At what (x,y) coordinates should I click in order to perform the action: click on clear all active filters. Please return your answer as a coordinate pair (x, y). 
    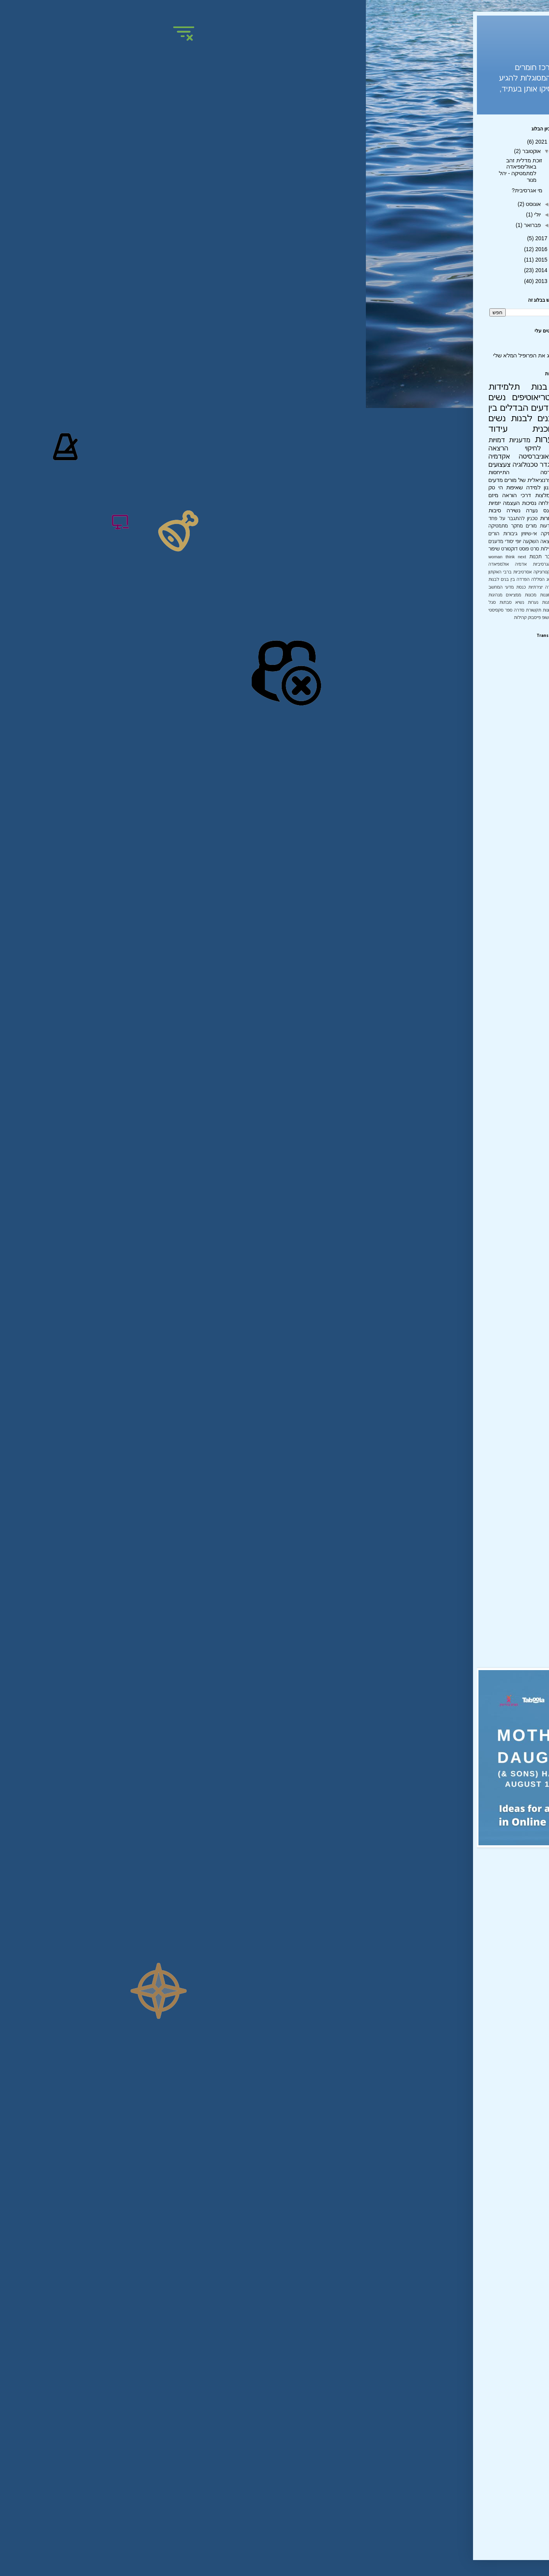
    Looking at the image, I should click on (184, 31).